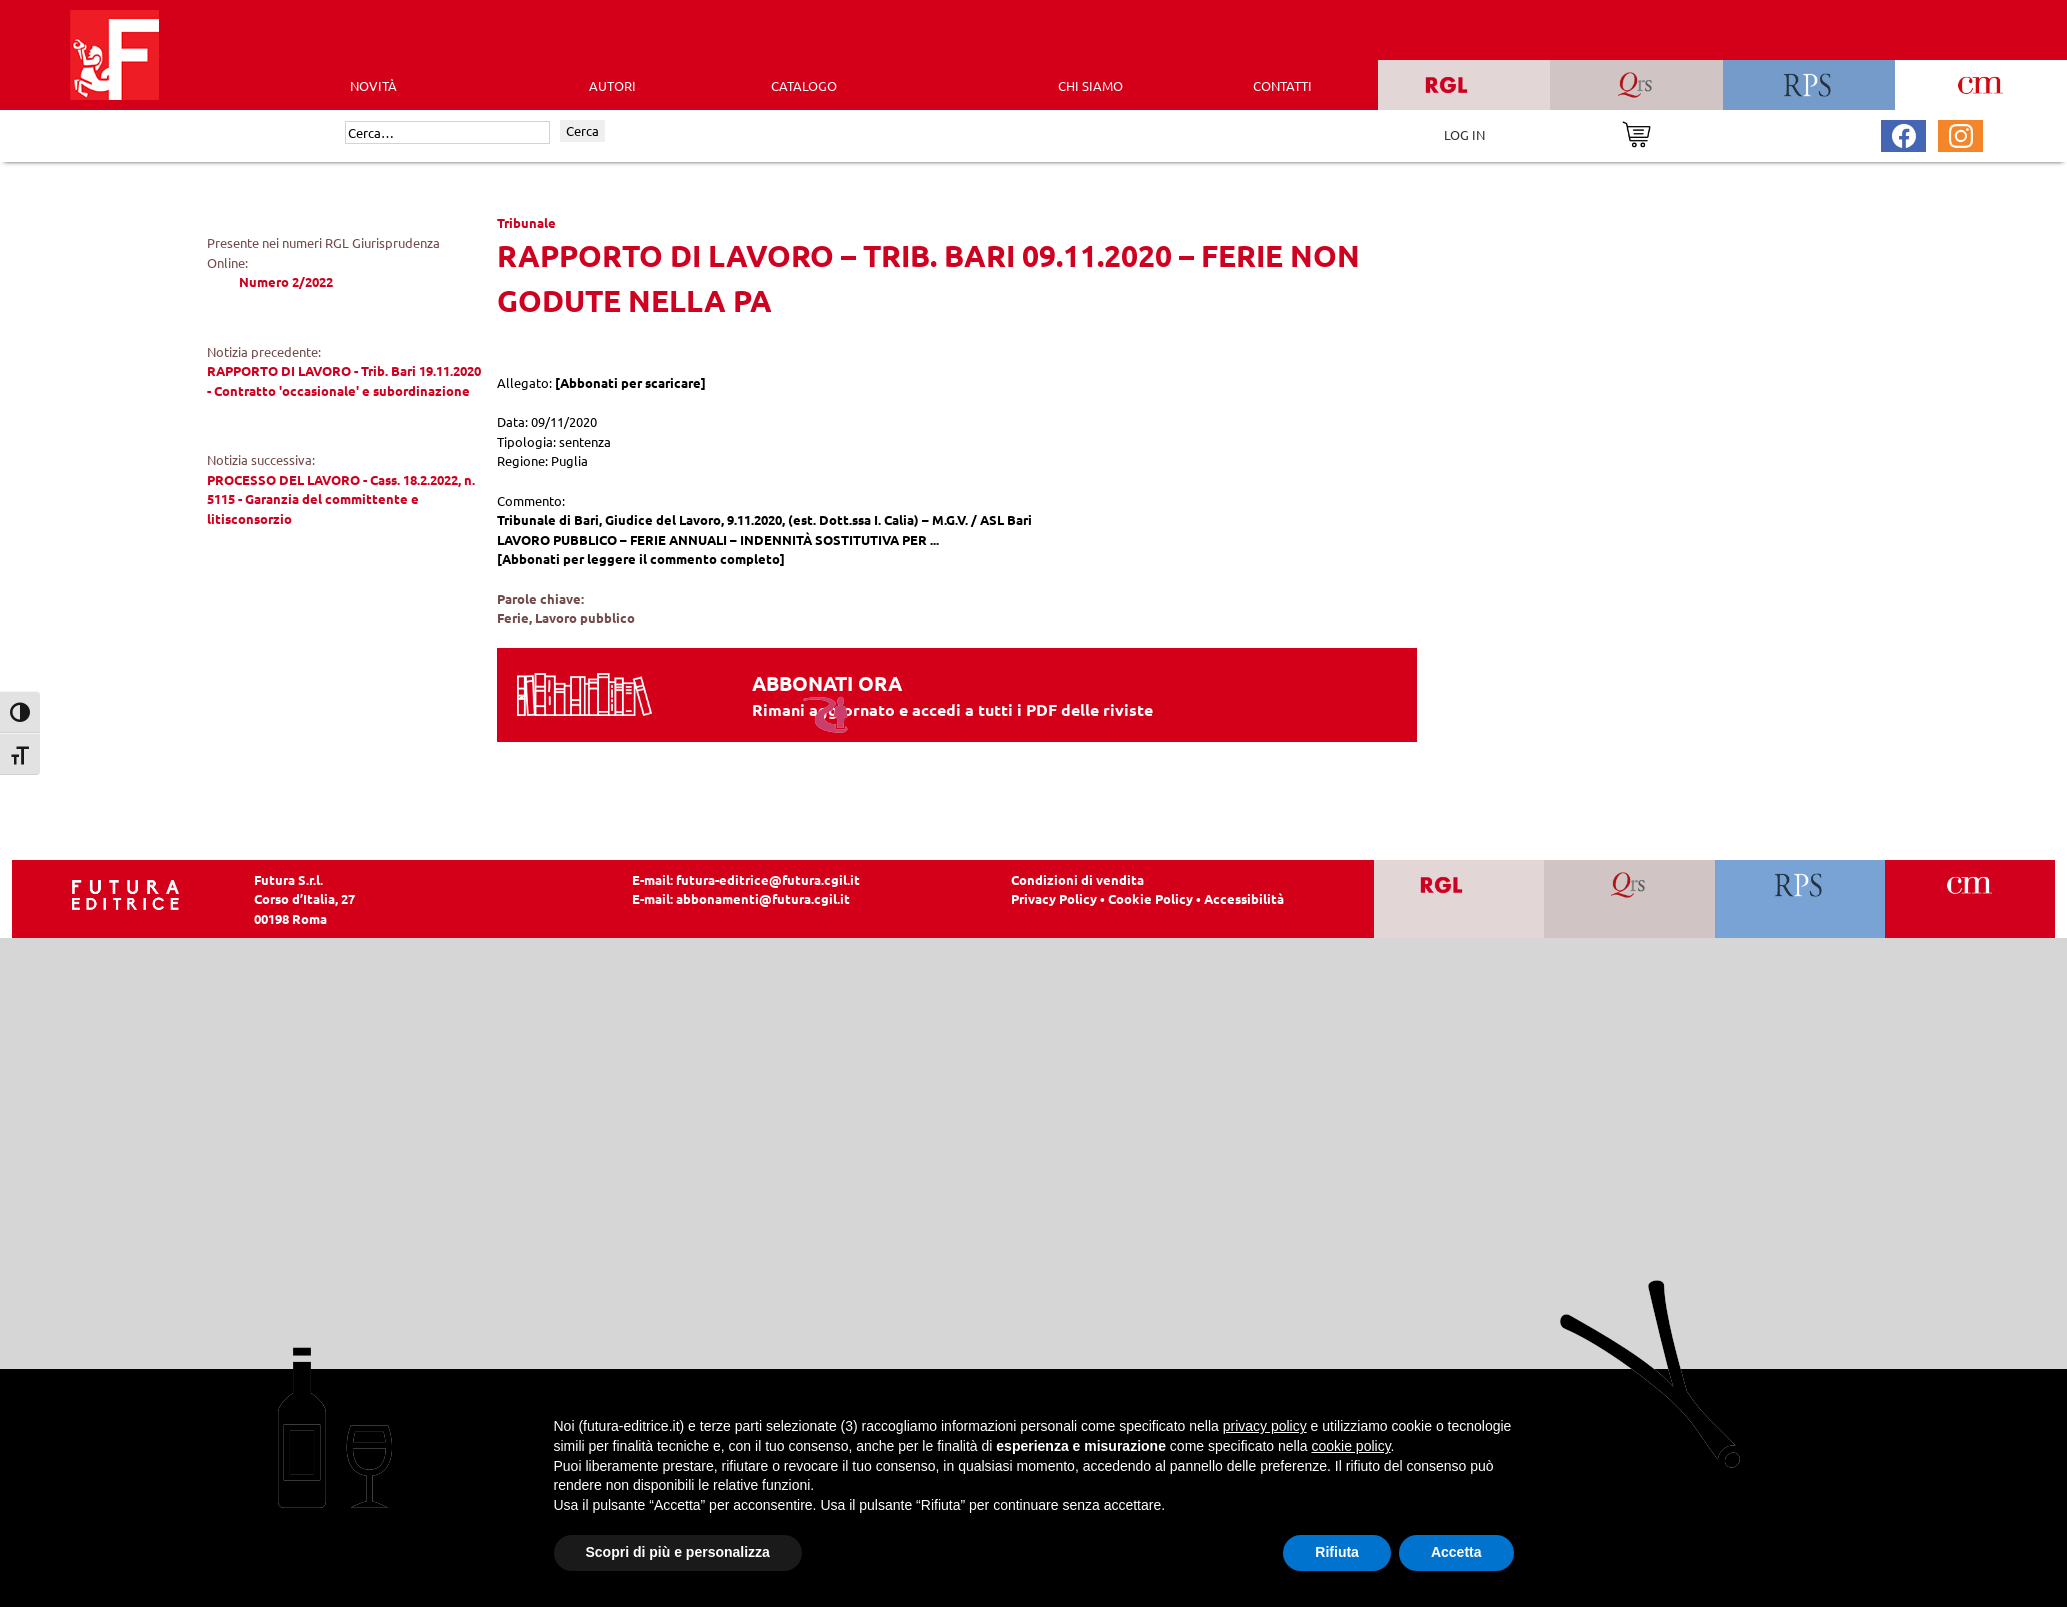 This screenshot has height=1607, width=2067. I want to click on start your journey or adventure, so click(825, 712).